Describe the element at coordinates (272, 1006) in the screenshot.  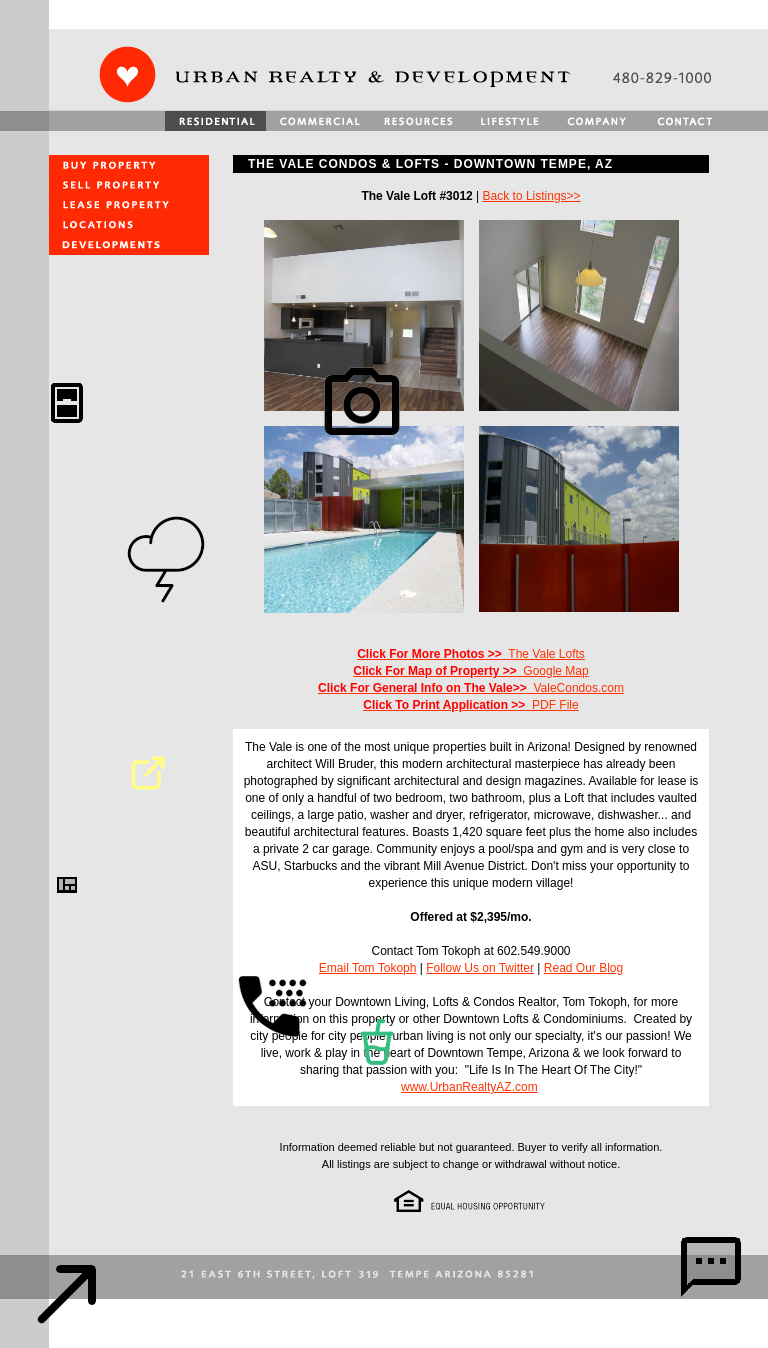
I see `access TTY/text telephone services` at that location.